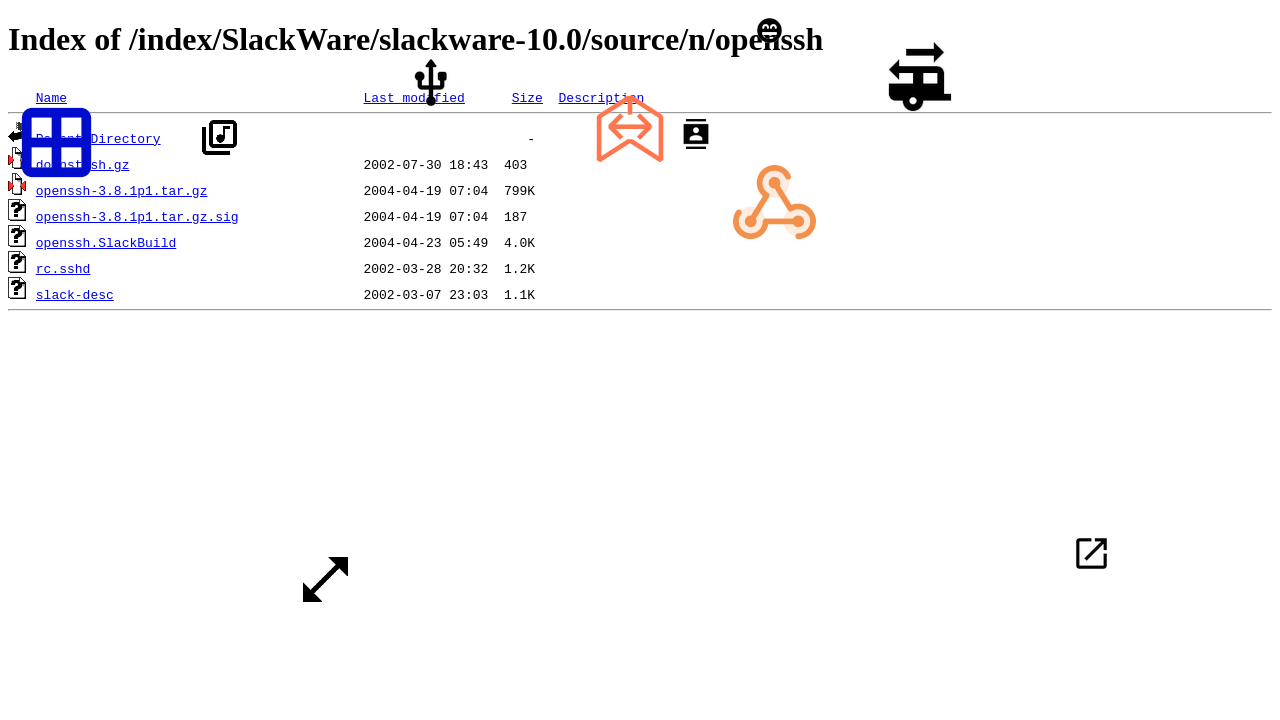 Image resolution: width=1280 pixels, height=720 pixels. I want to click on access your contacts list, so click(696, 134).